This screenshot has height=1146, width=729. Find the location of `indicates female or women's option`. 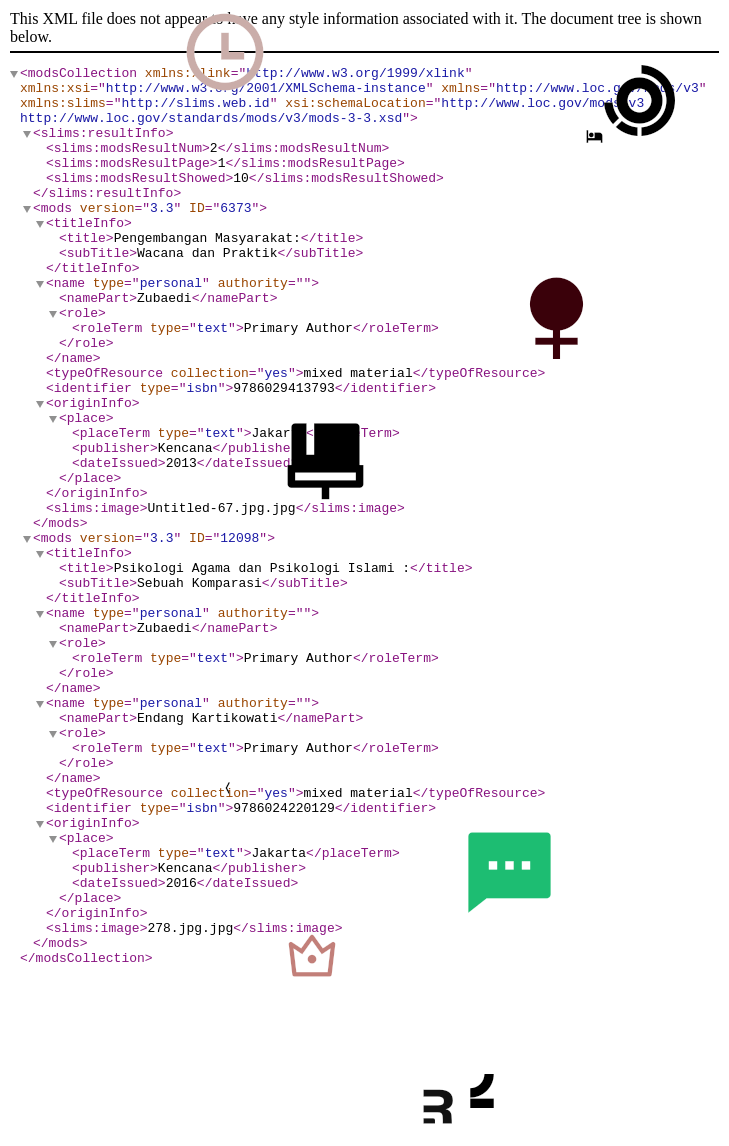

indicates female or women's option is located at coordinates (556, 316).